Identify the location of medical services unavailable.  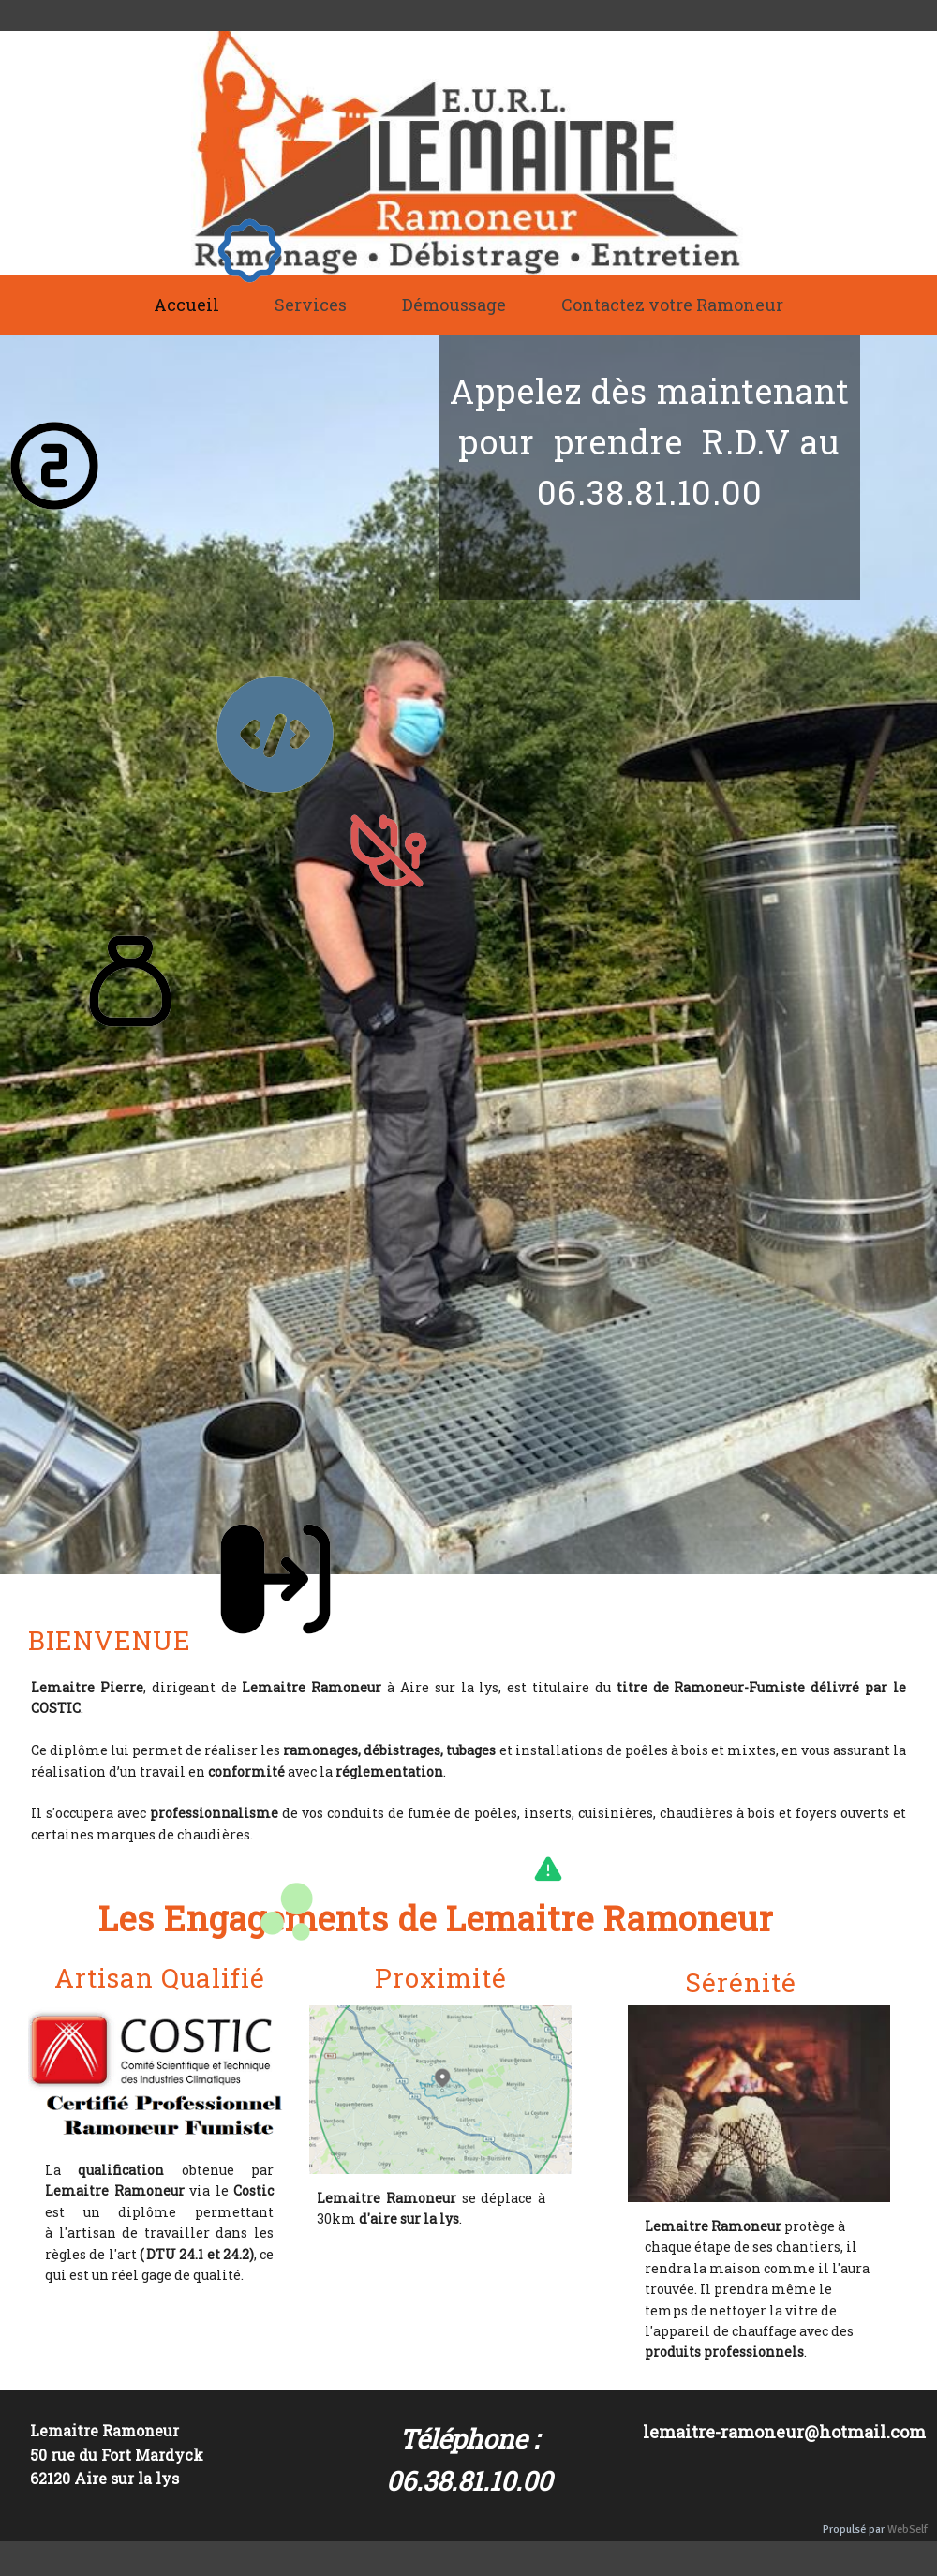
(387, 851).